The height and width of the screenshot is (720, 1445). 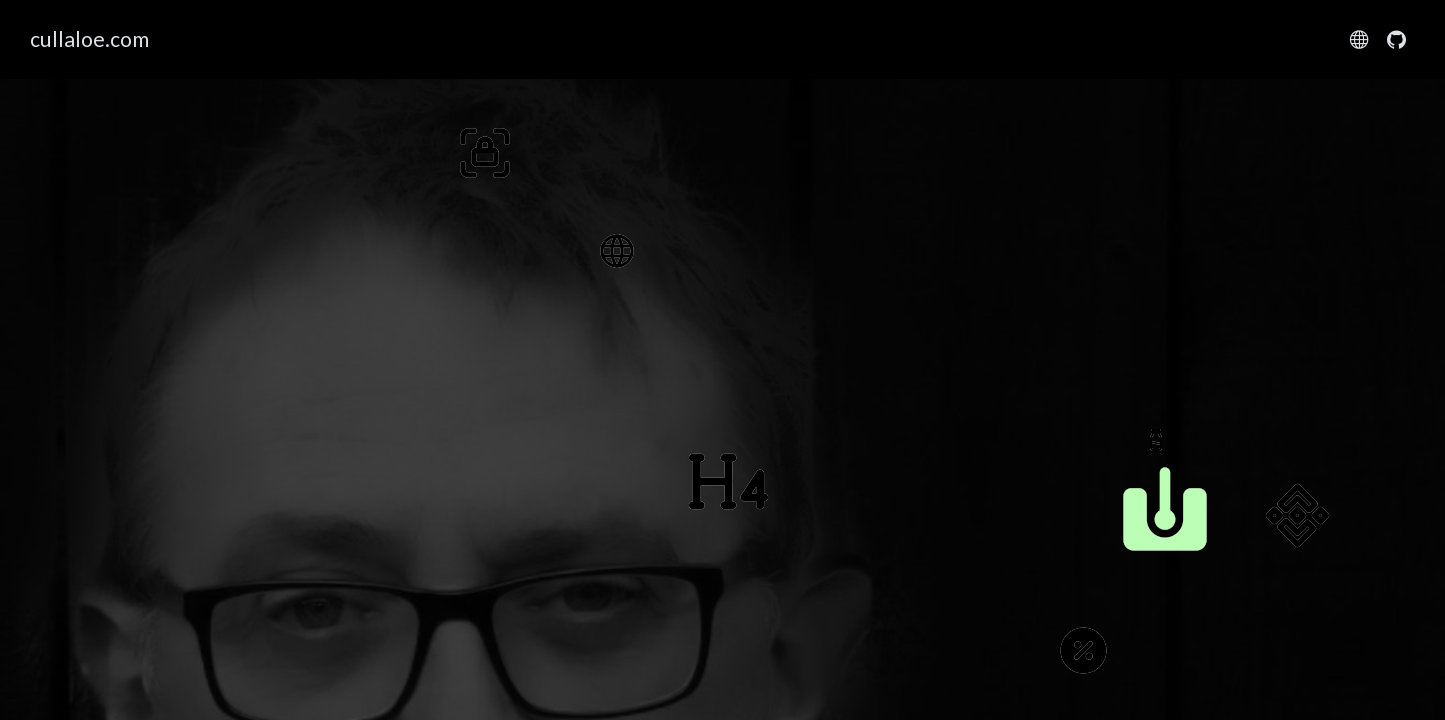 What do you see at coordinates (1297, 515) in the screenshot?
I see `access binance cryptocurrency exchange` at bounding box center [1297, 515].